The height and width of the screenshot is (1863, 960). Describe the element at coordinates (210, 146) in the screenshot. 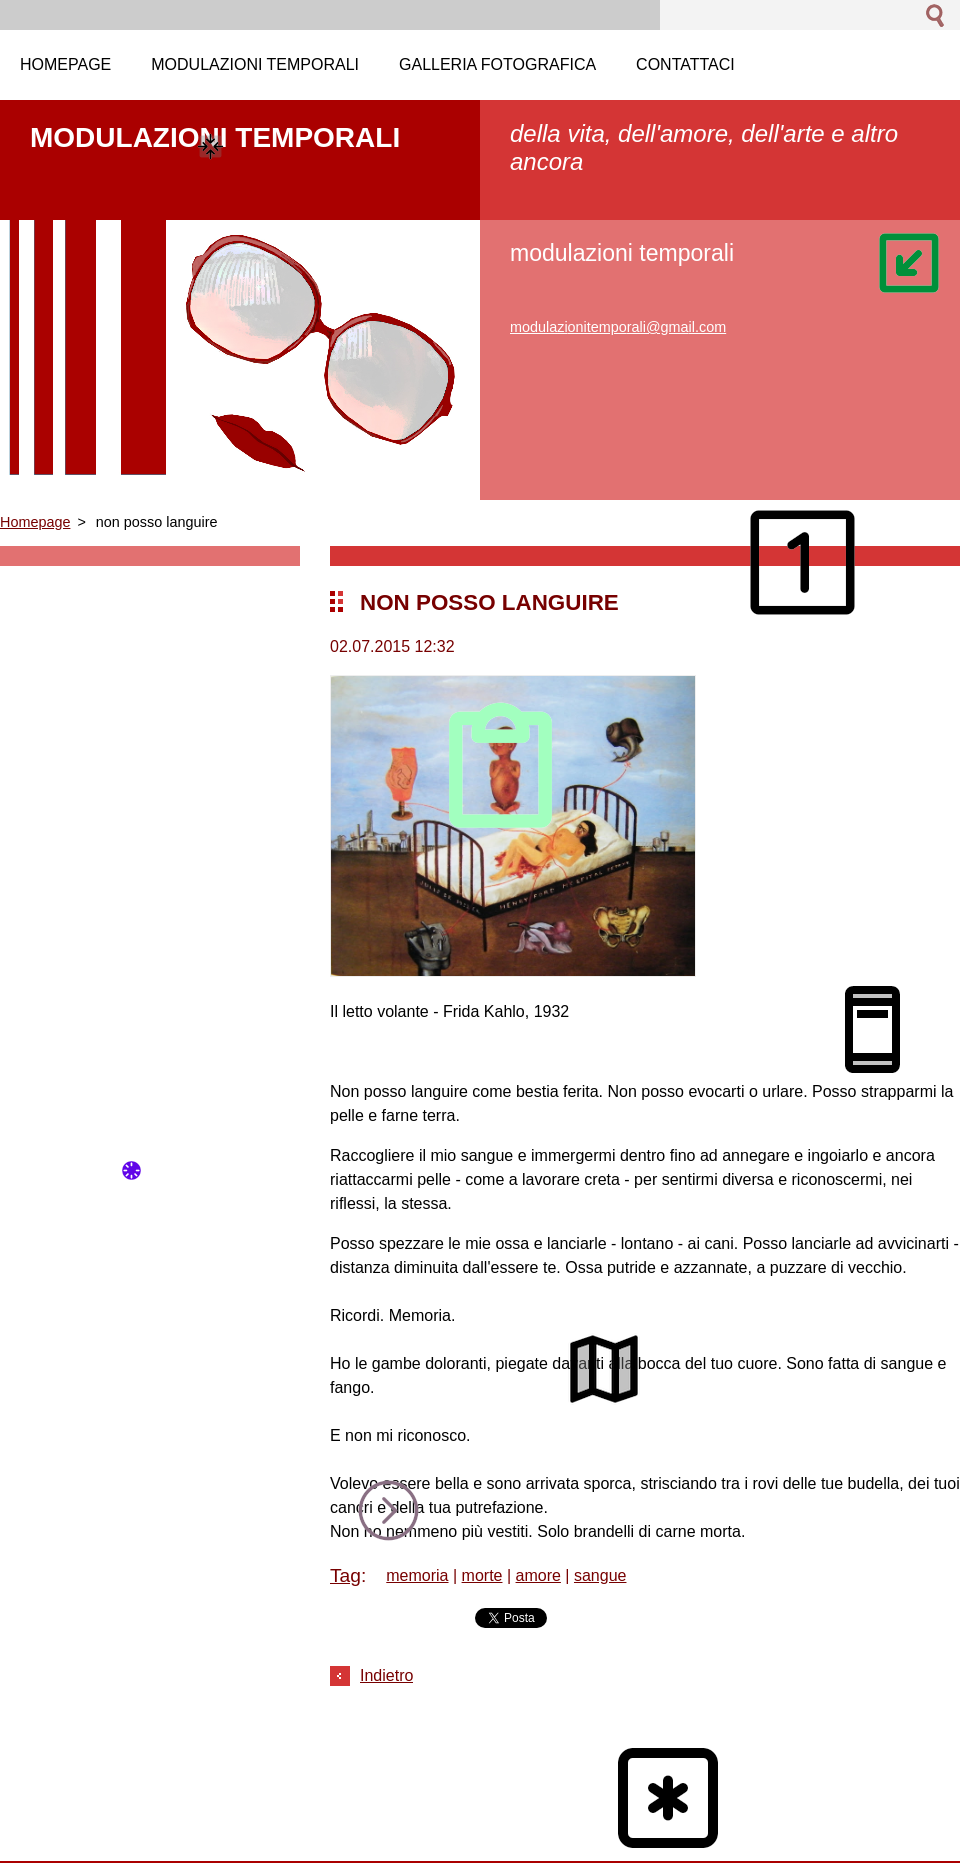

I see `collapse or minimize content` at that location.